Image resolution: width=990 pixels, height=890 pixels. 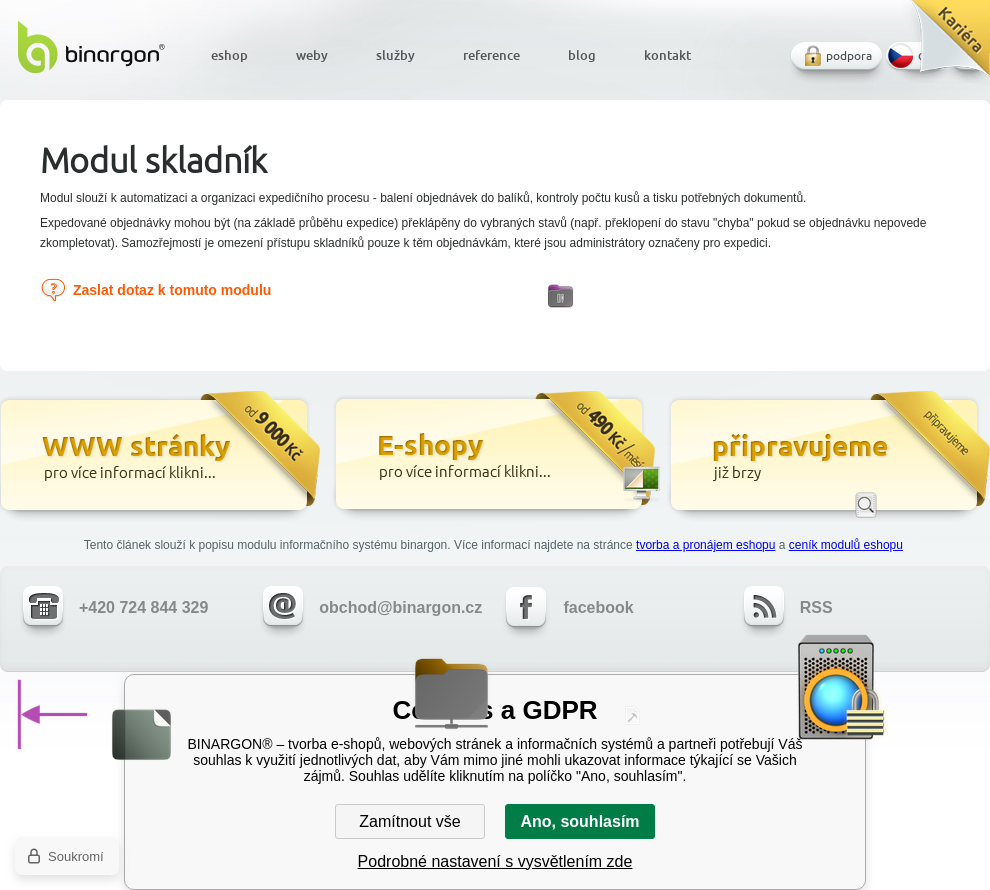 What do you see at coordinates (451, 692) in the screenshot?
I see `access a remote or network folder` at bounding box center [451, 692].